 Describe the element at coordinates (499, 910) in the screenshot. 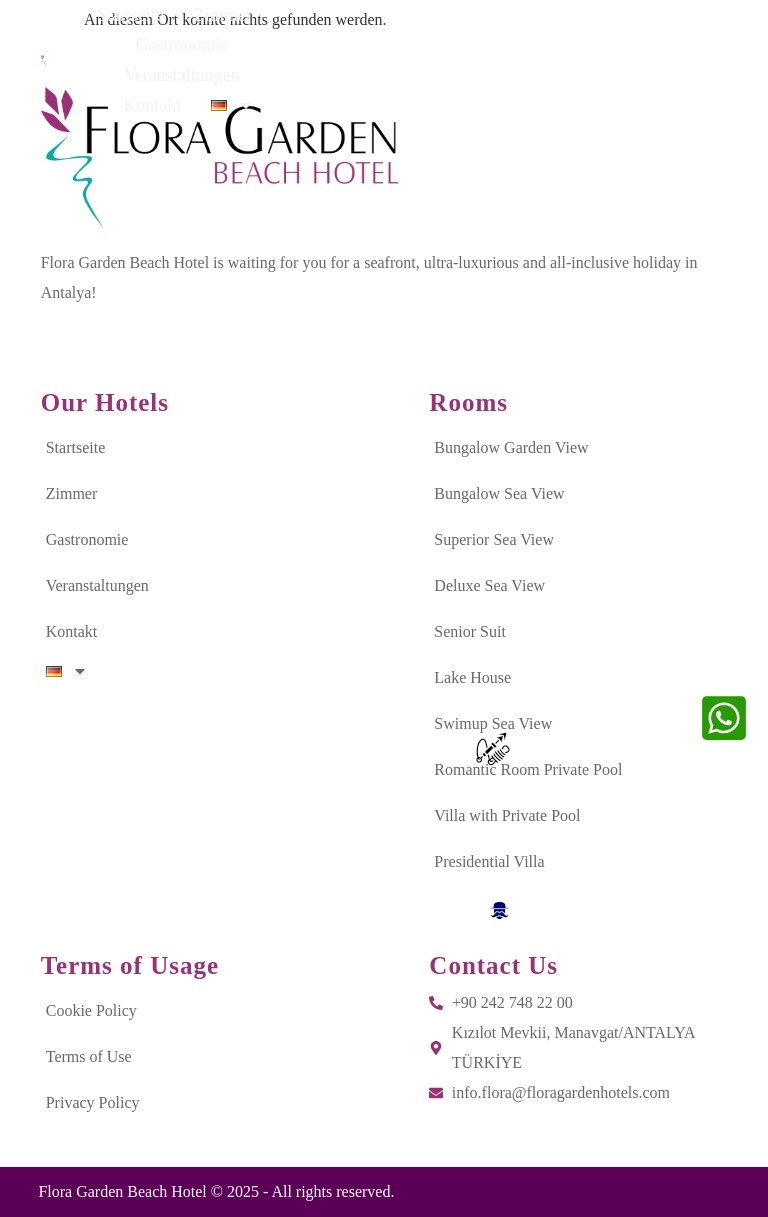

I see `select a gentleman or vintage character avatar` at that location.